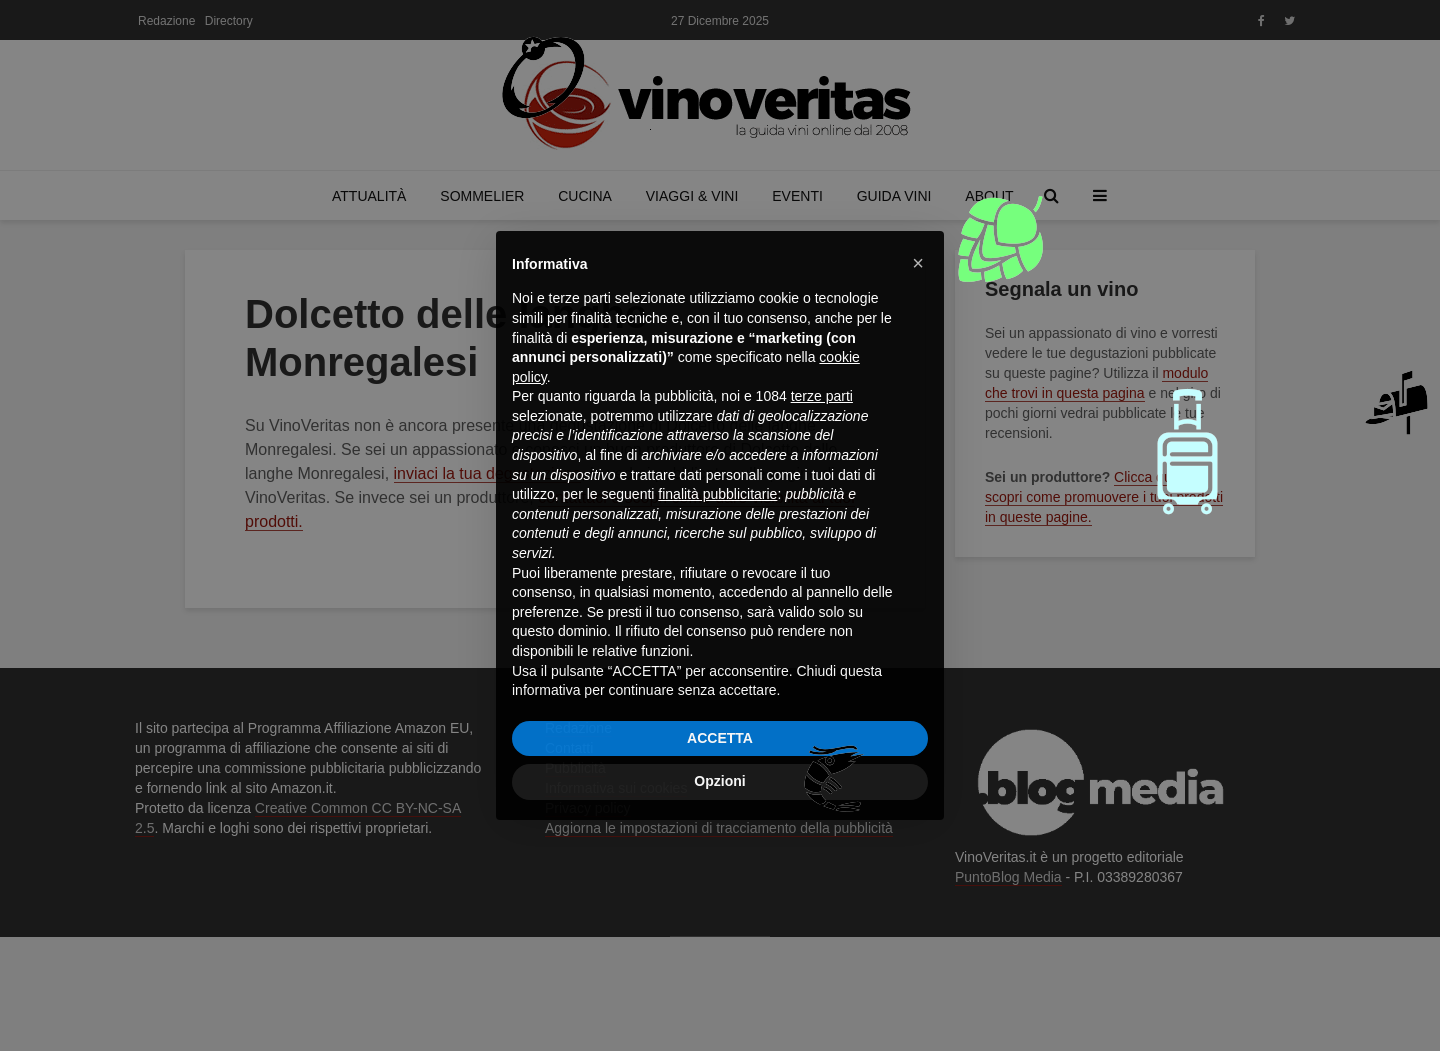 The width and height of the screenshot is (1440, 1051). What do you see at coordinates (1396, 402) in the screenshot?
I see `access your mailbox or inbox` at bounding box center [1396, 402].